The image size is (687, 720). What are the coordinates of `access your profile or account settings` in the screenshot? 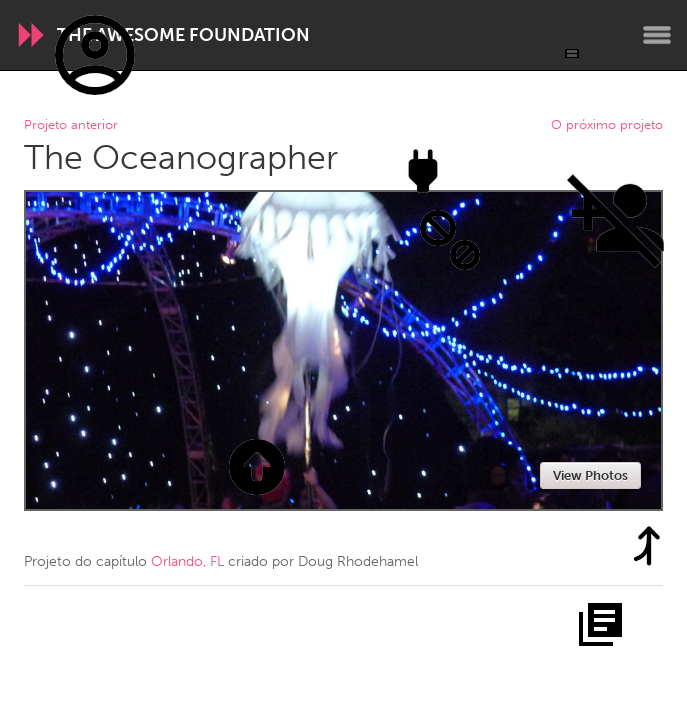 It's located at (95, 55).